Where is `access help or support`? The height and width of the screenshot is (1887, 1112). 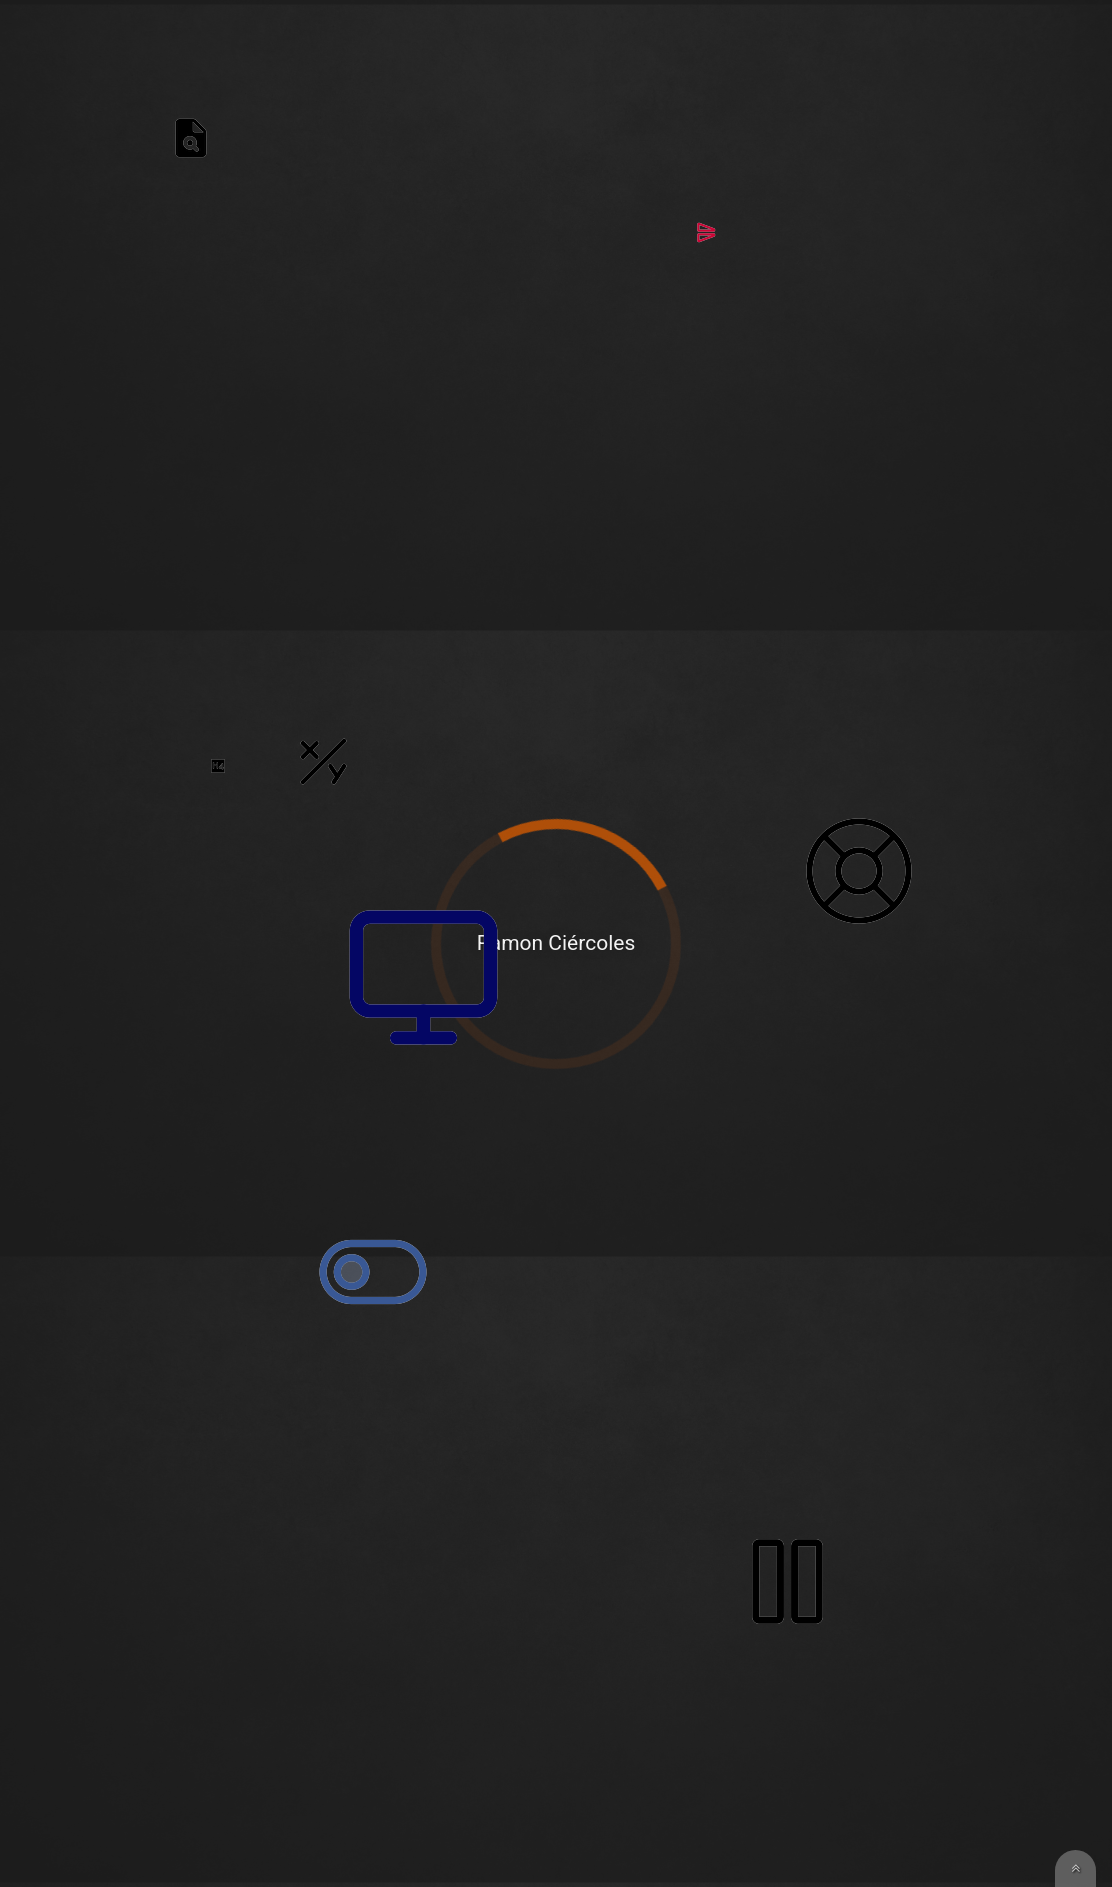 access help or support is located at coordinates (859, 871).